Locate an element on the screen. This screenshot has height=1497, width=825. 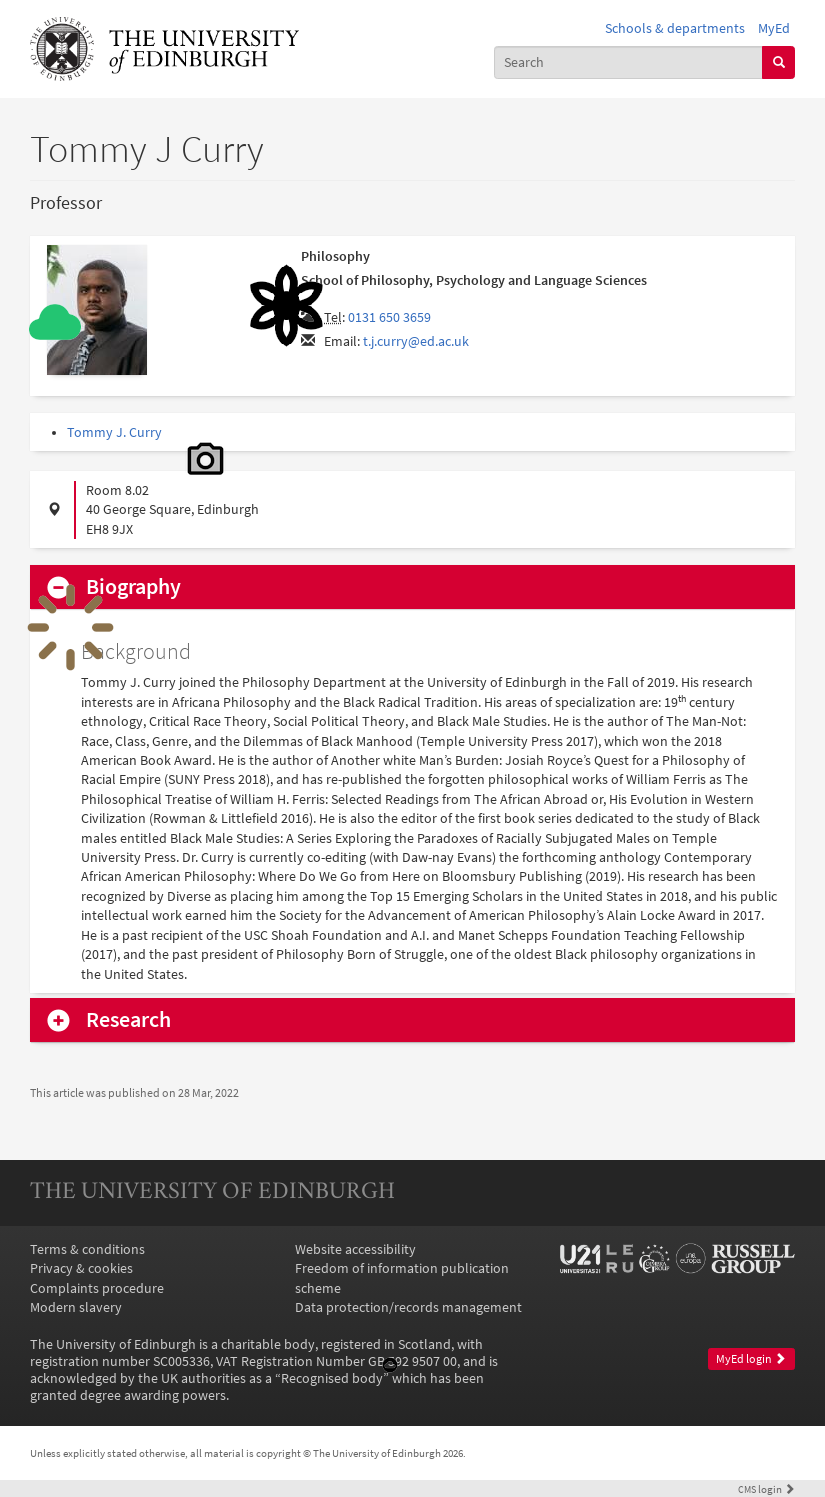
access cloud storage is located at coordinates (390, 1365).